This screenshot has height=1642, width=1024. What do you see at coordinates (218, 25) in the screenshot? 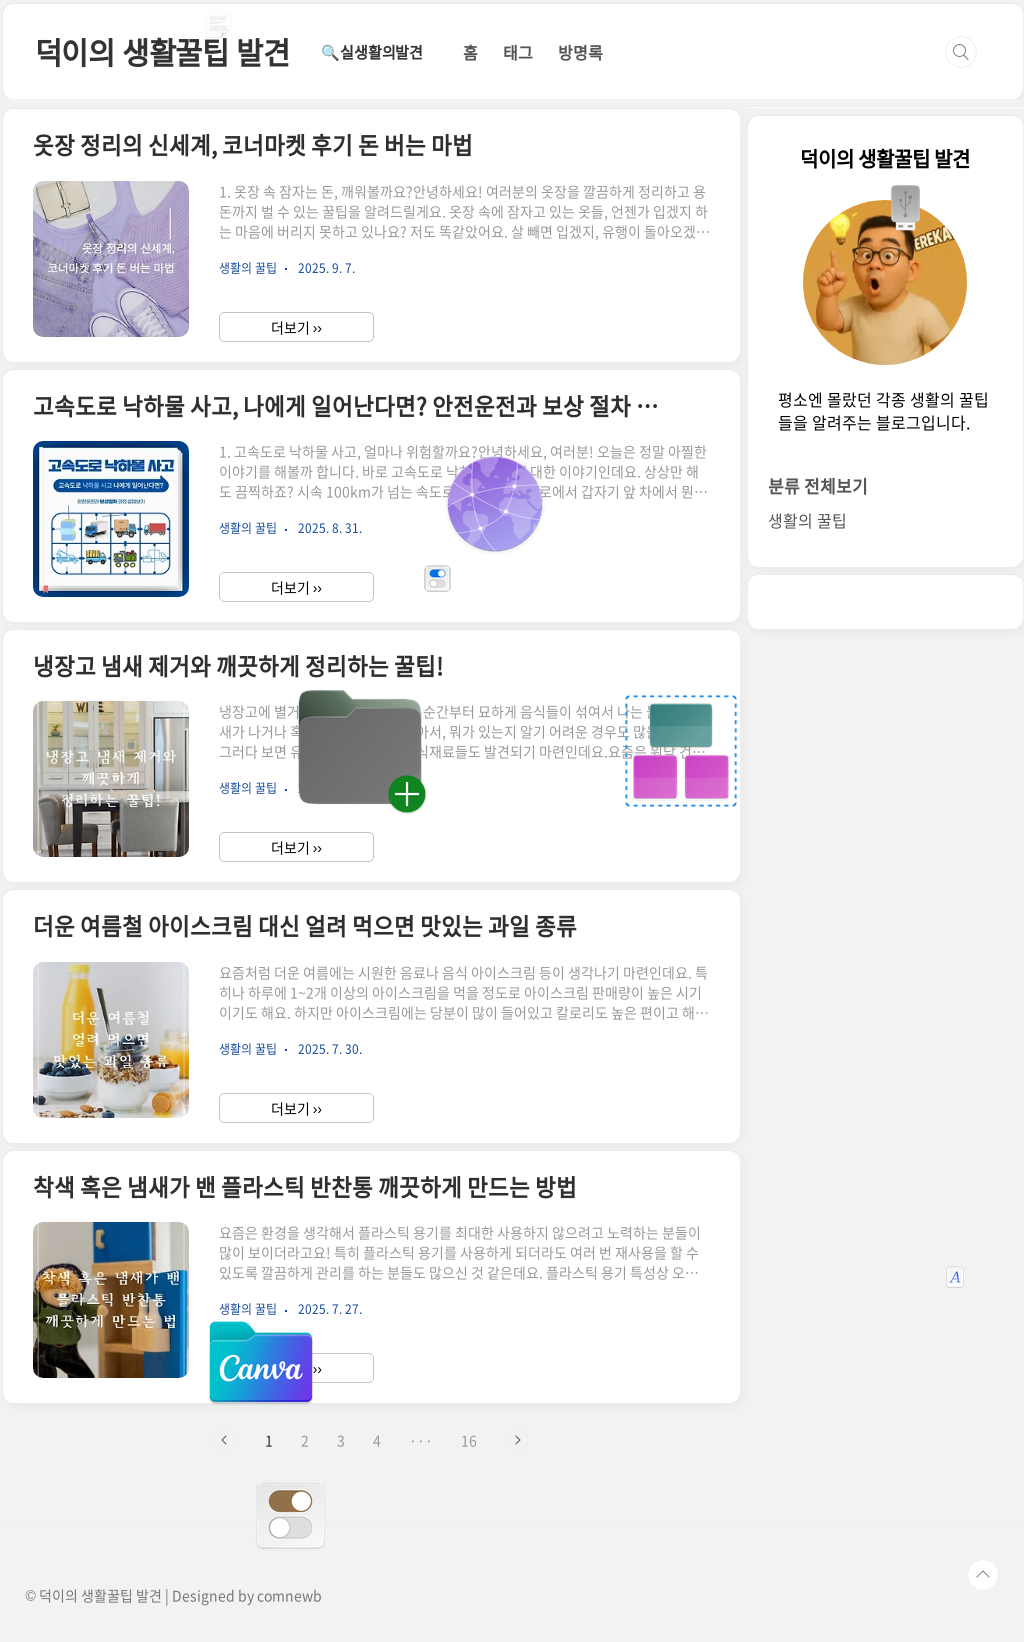
I see `a text clipping file containing copied text` at bounding box center [218, 25].